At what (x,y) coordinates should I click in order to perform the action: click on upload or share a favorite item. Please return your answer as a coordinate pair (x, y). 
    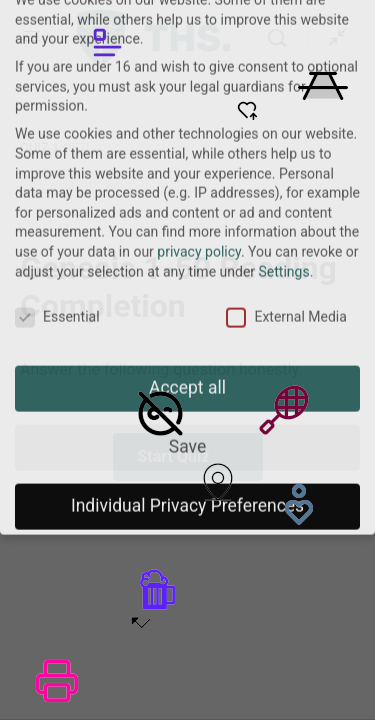
    Looking at the image, I should click on (247, 110).